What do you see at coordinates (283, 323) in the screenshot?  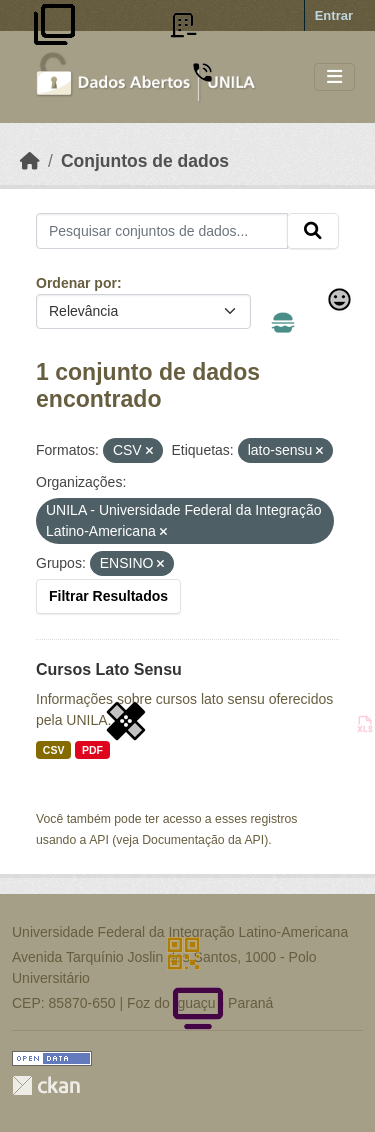 I see `open navigation menu` at bounding box center [283, 323].